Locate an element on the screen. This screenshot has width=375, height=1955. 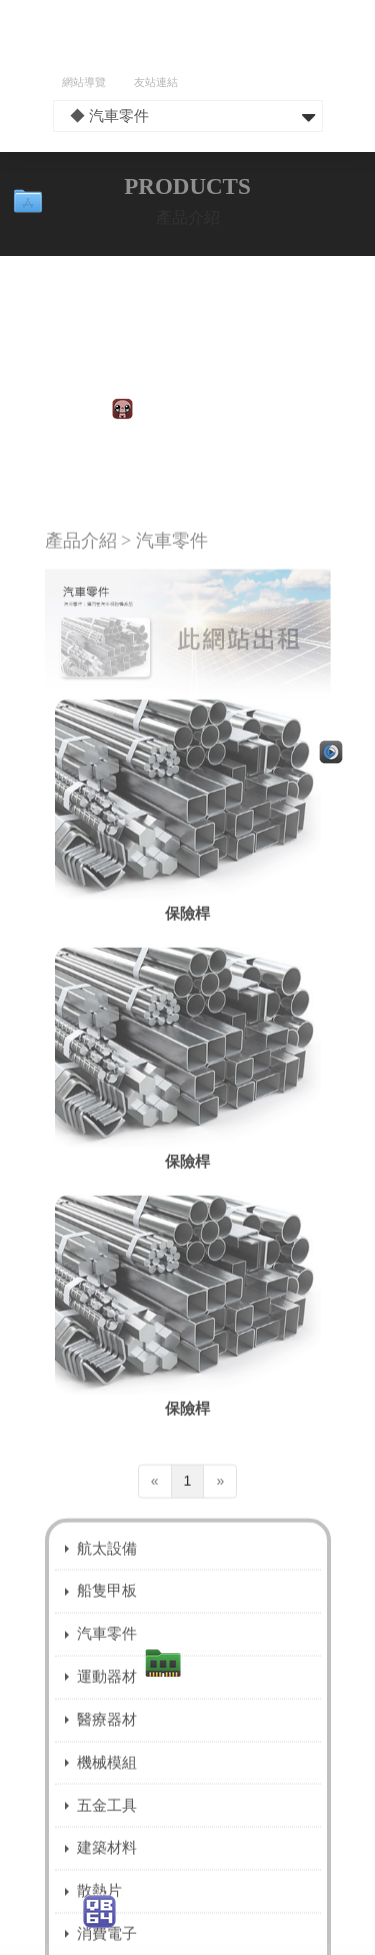
launch the binding of isaac: rebirth game is located at coordinates (122, 408).